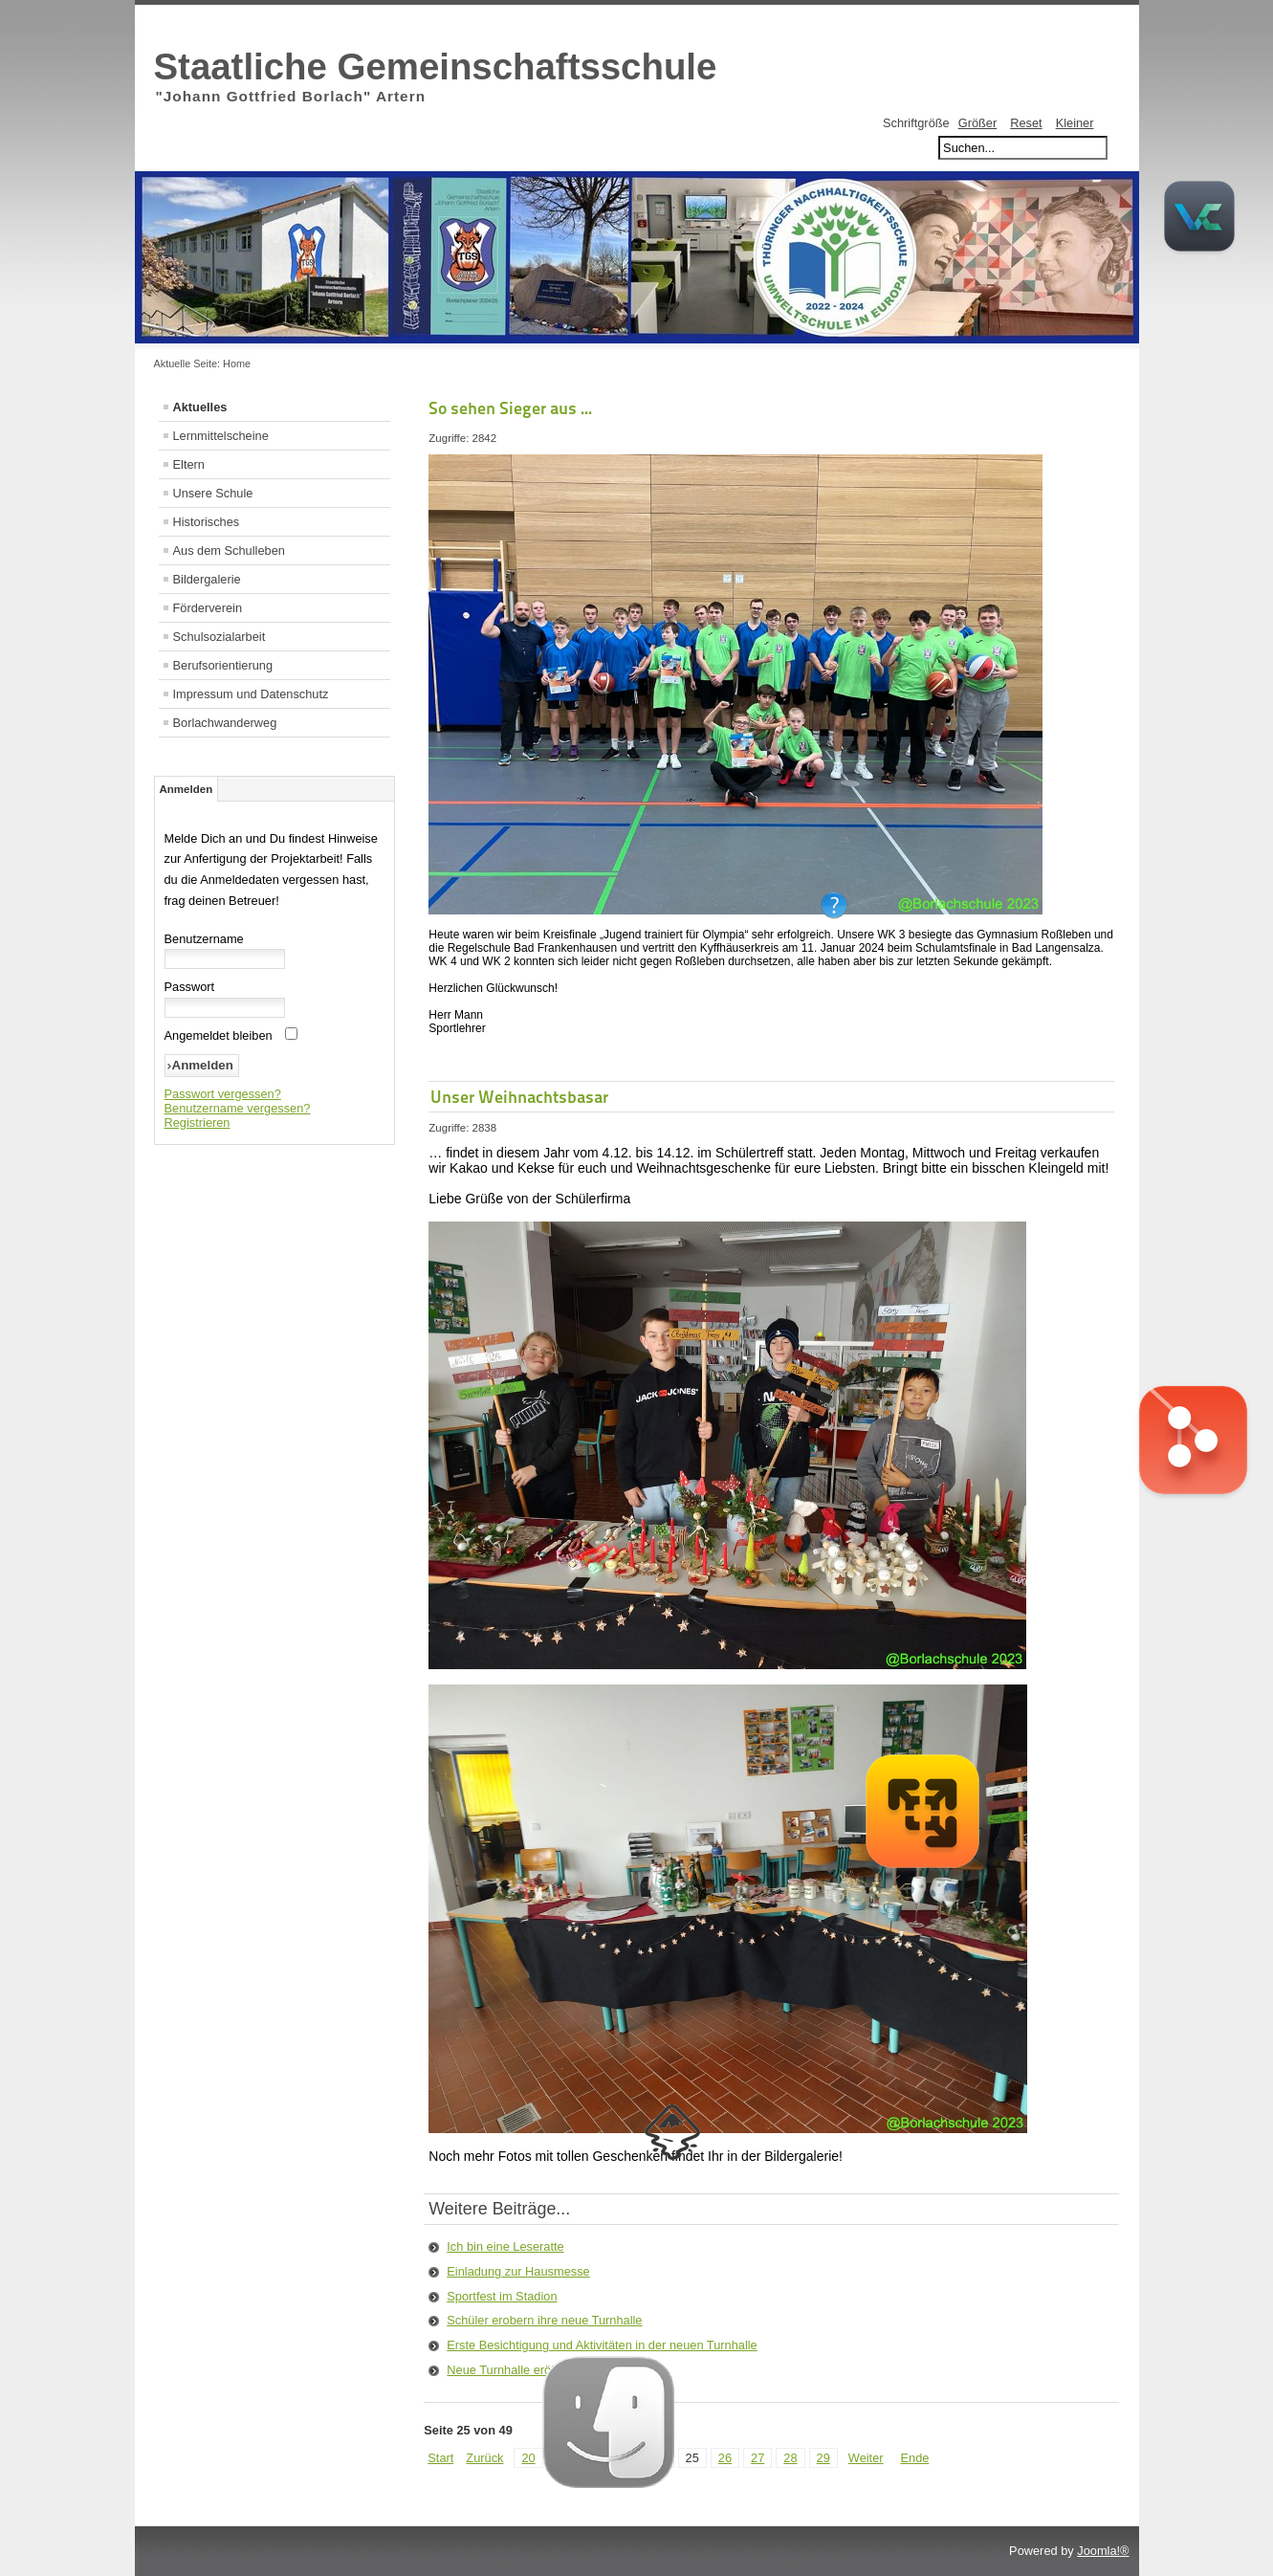 The image size is (1273, 2576). Describe the element at coordinates (1193, 1440) in the screenshot. I see `open git version control application` at that location.